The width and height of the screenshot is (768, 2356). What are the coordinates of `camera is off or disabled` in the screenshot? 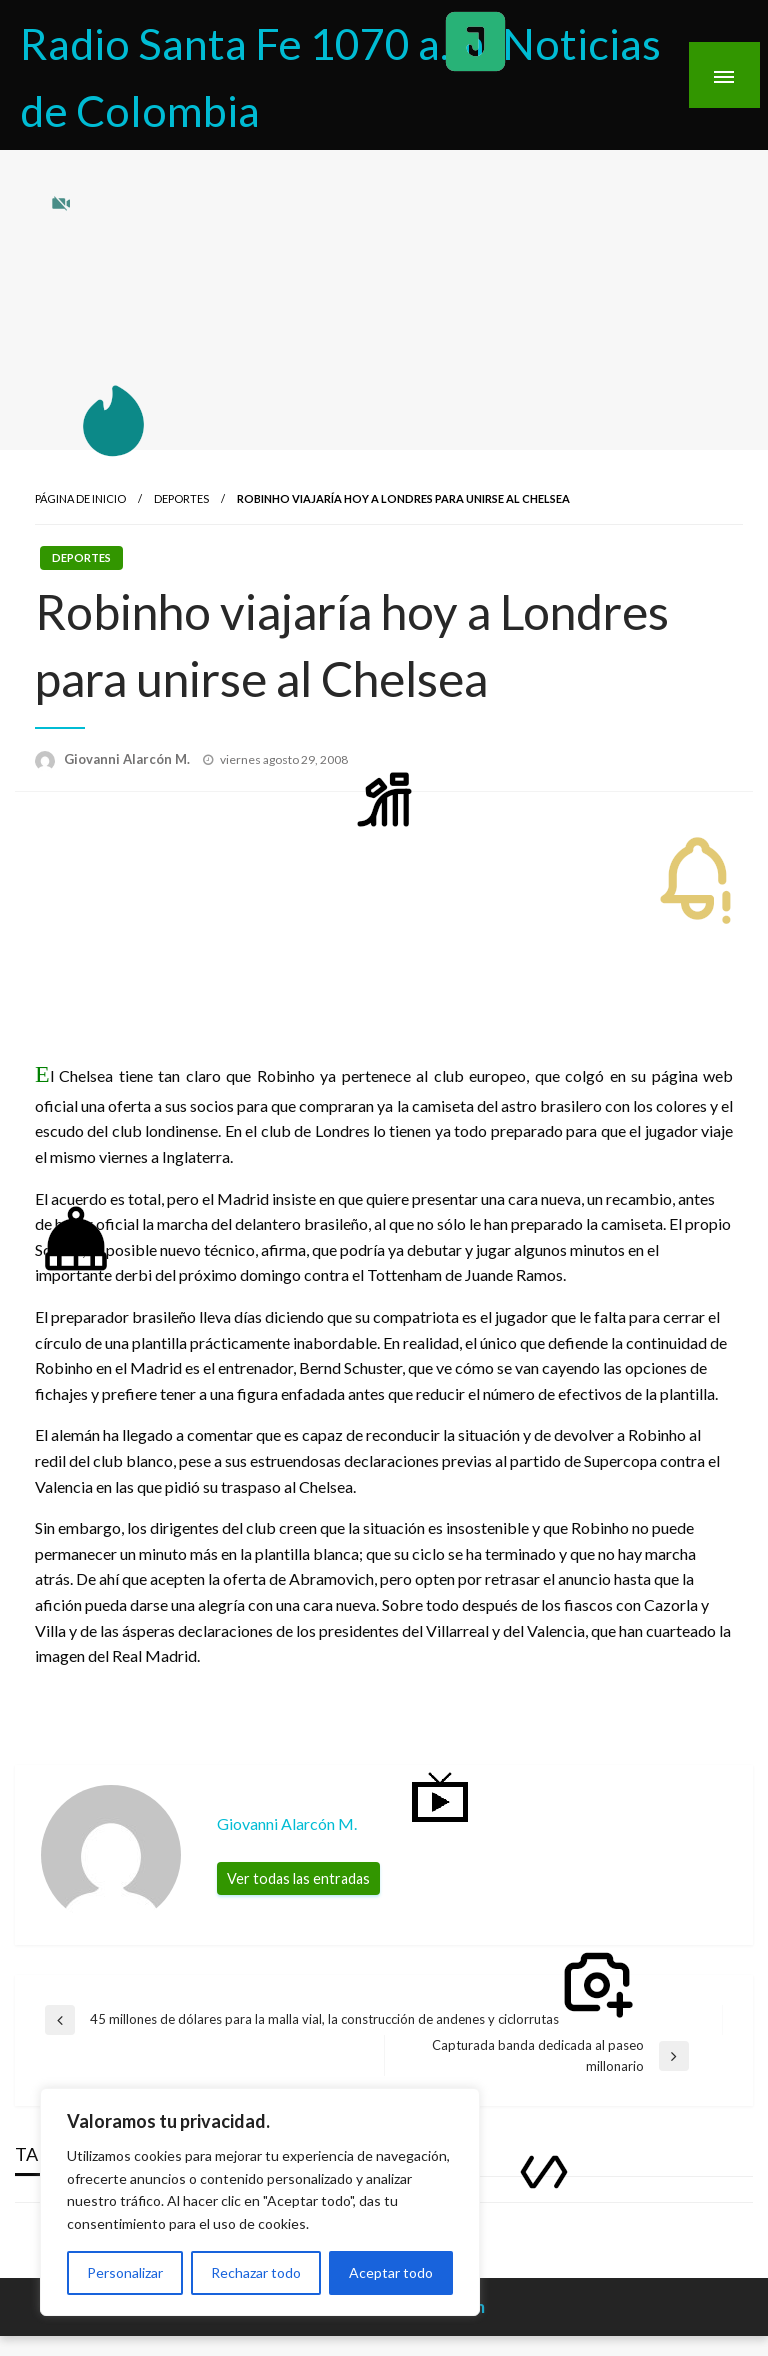 It's located at (60, 203).